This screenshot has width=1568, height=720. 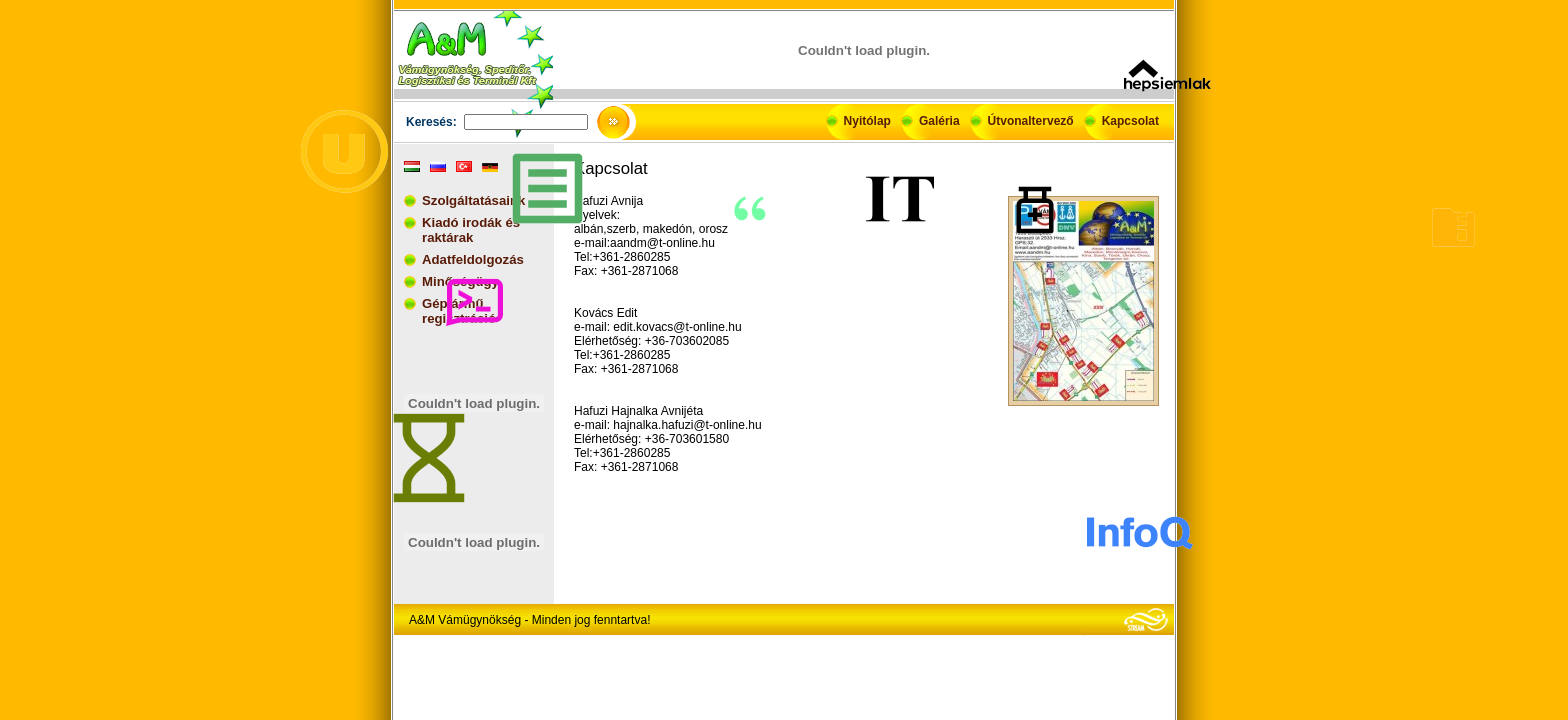 I want to click on open ntfy push notification service, so click(x=474, y=302).